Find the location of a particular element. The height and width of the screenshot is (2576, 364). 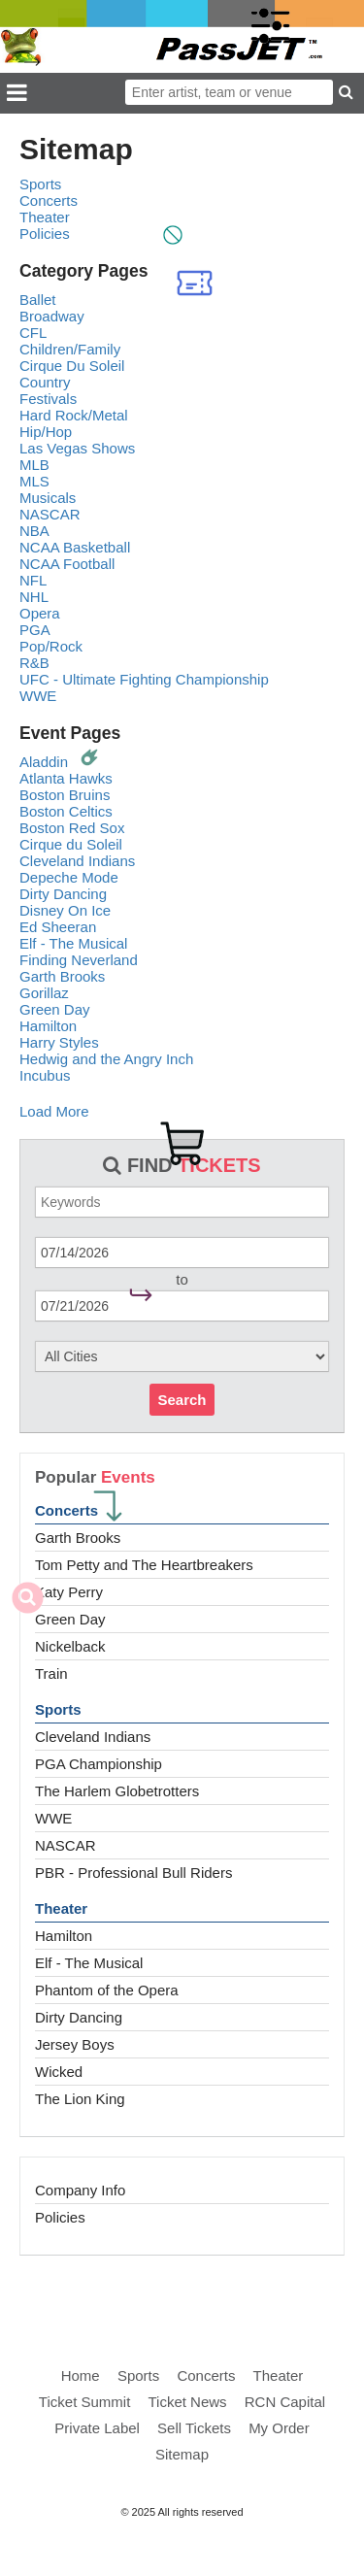

tap to search is located at coordinates (27, 1597).